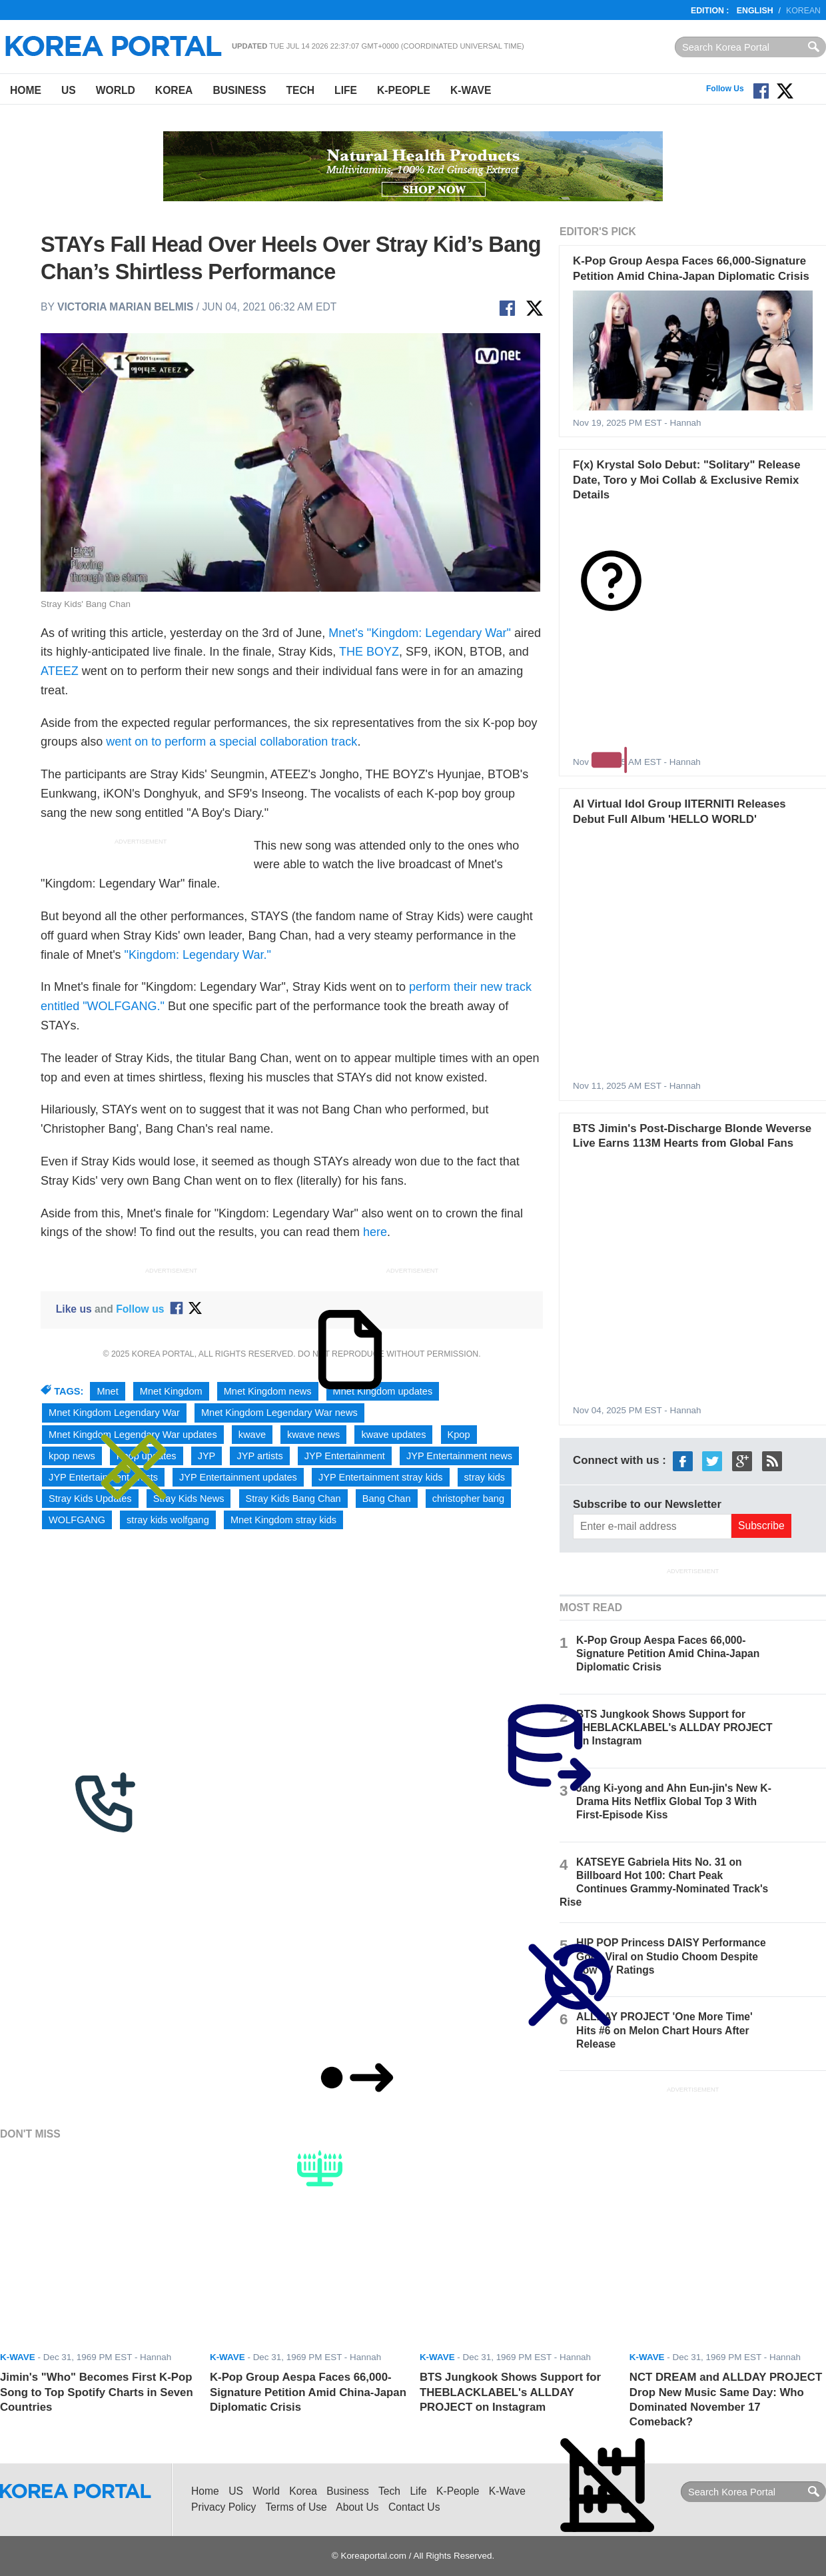  I want to click on move item to the right, so click(357, 2078).